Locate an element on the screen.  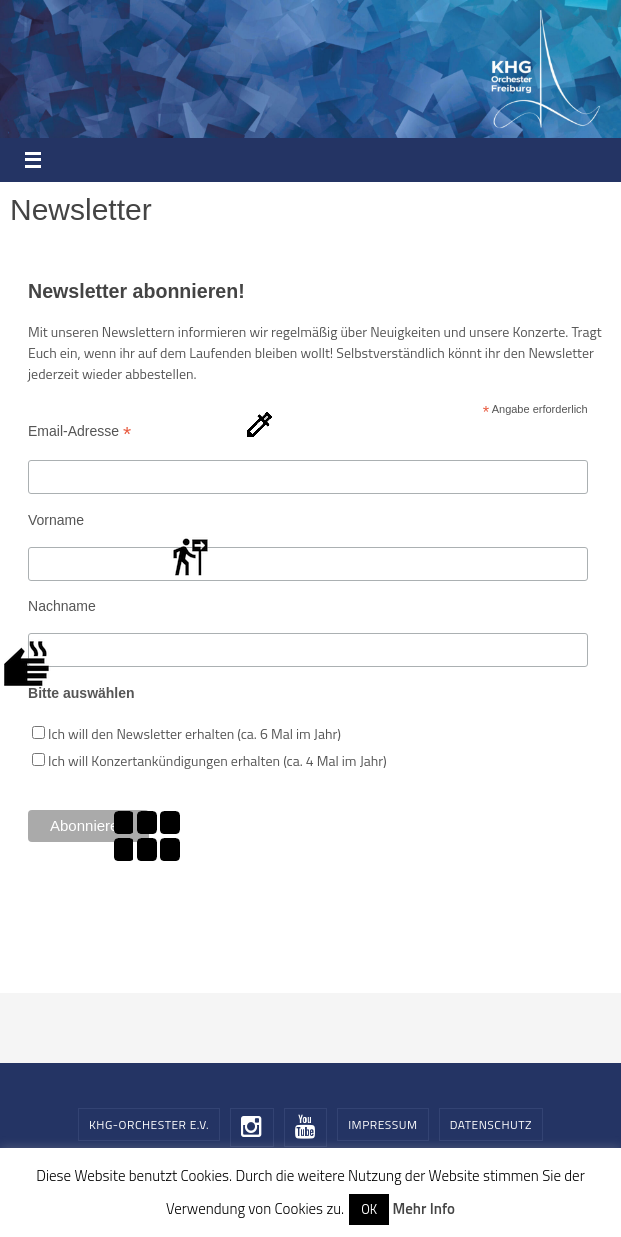
activate hand dryer is located at coordinates (27, 662).